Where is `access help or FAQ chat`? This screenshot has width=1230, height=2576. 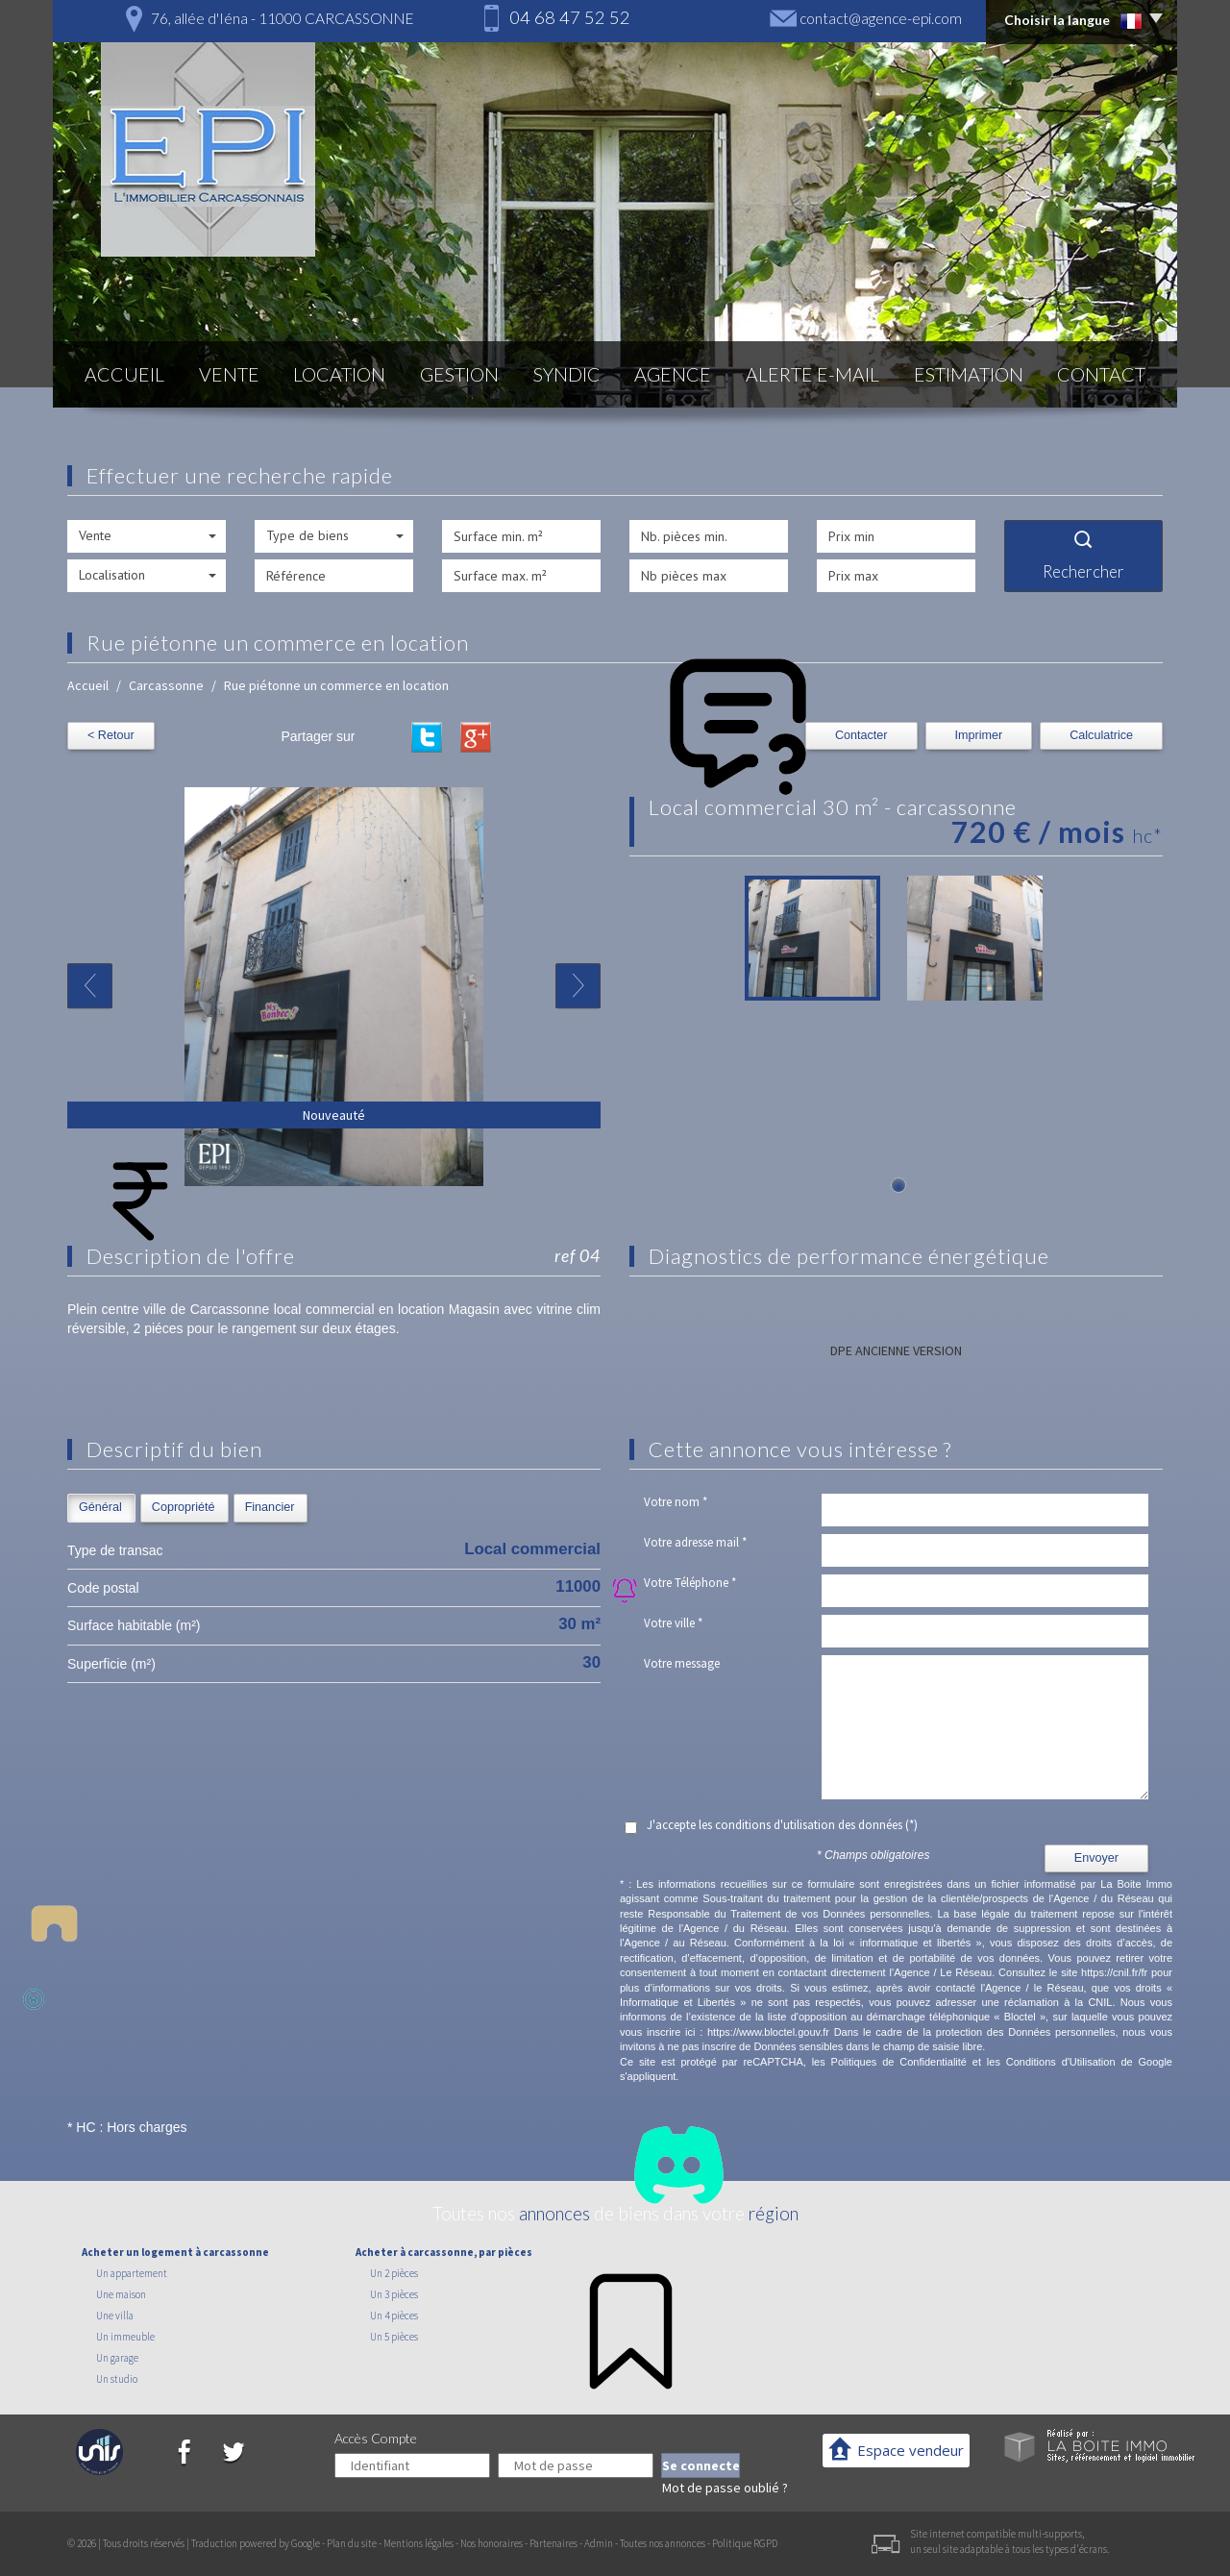 access help or FAQ chat is located at coordinates (738, 720).